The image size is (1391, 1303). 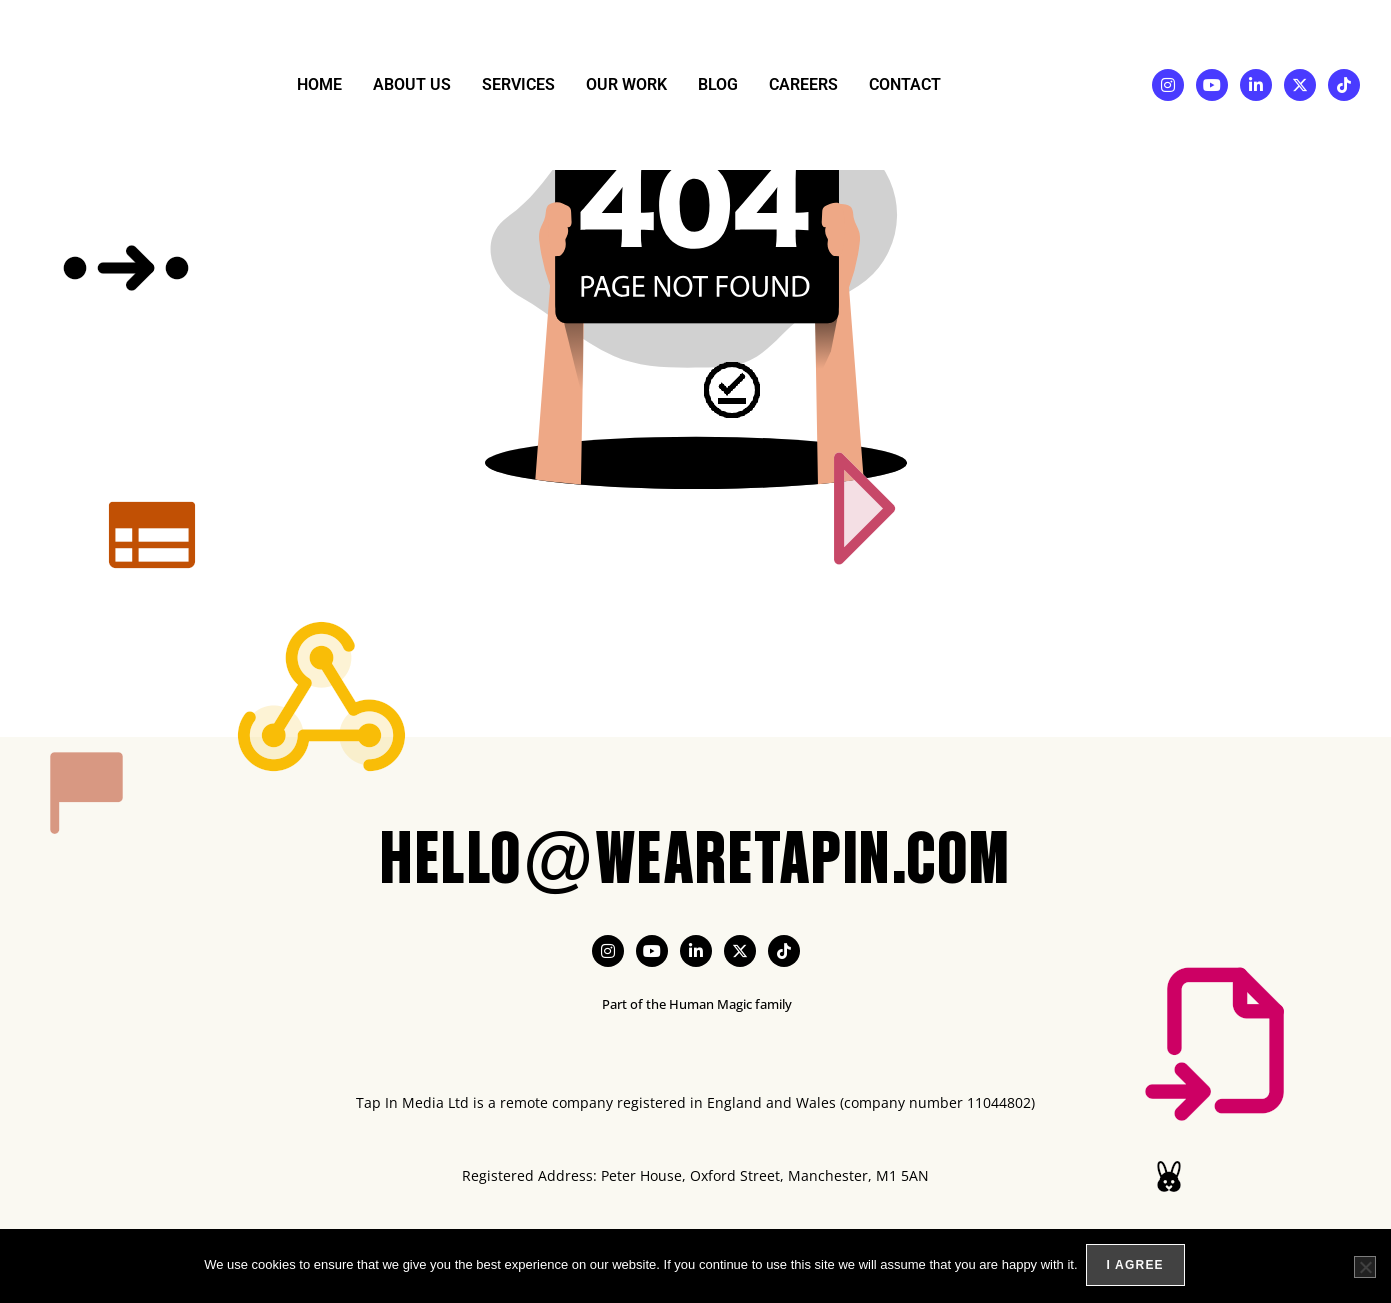 I want to click on indicates content is available offline, so click(x=732, y=390).